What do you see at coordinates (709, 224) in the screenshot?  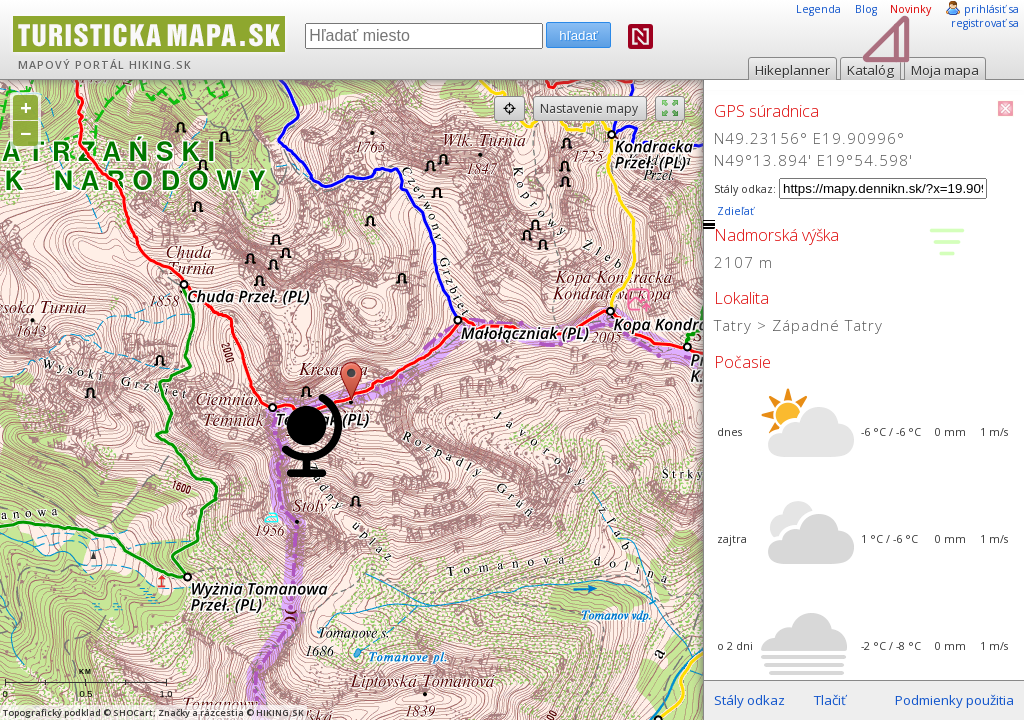 I see `switch to daily calendar view` at bounding box center [709, 224].